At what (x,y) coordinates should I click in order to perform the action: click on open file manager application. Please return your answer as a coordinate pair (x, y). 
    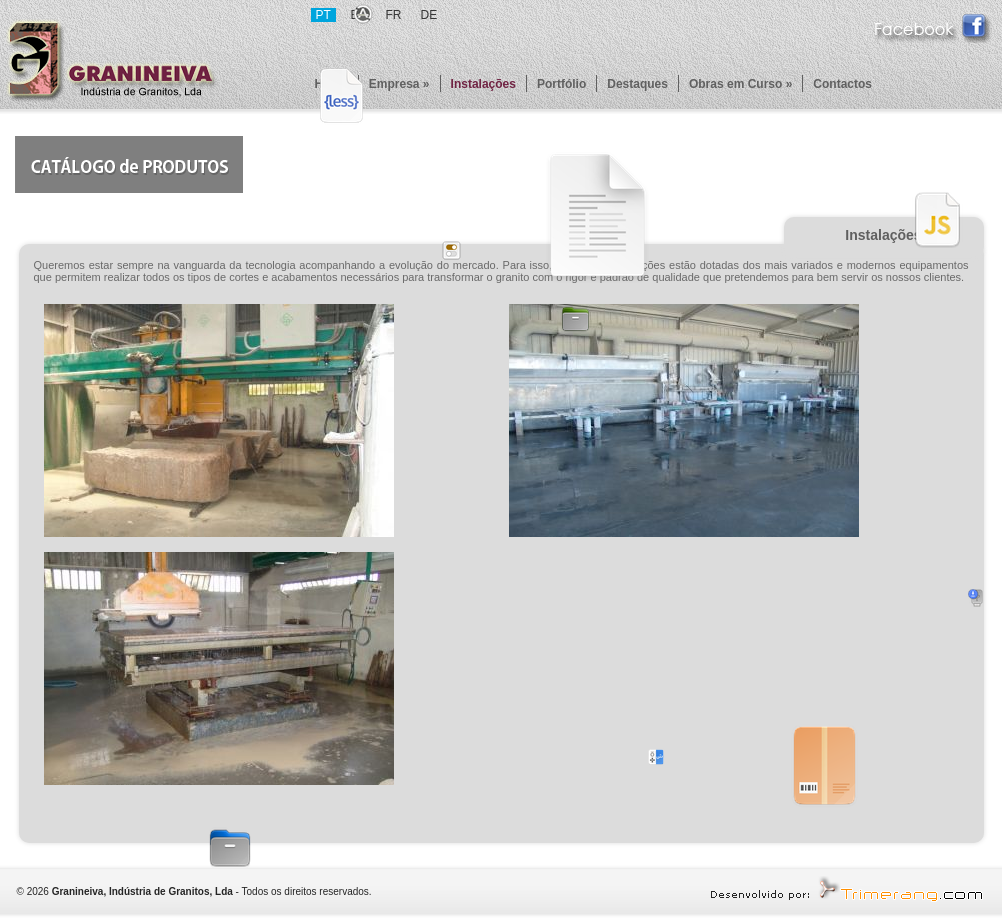
    Looking at the image, I should click on (575, 318).